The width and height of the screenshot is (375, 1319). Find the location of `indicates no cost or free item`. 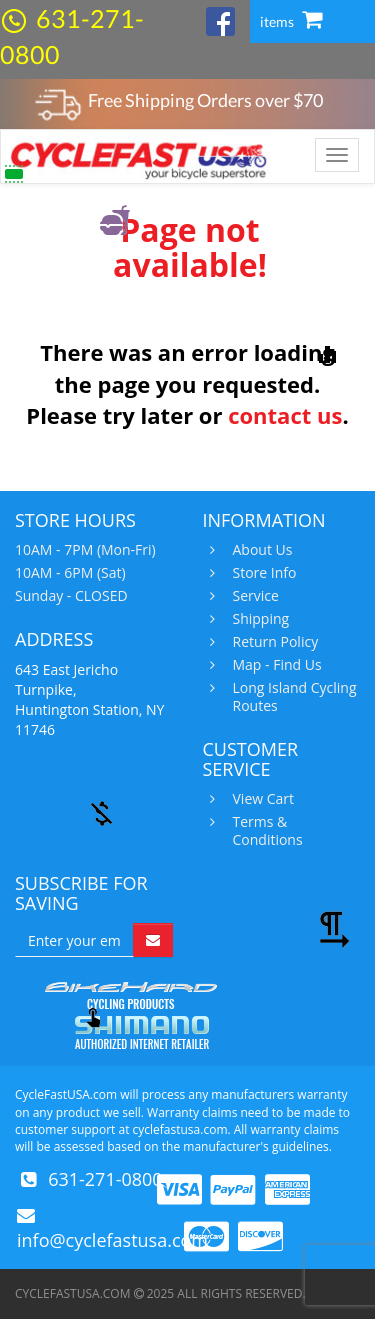

indicates no cost or free item is located at coordinates (101, 813).